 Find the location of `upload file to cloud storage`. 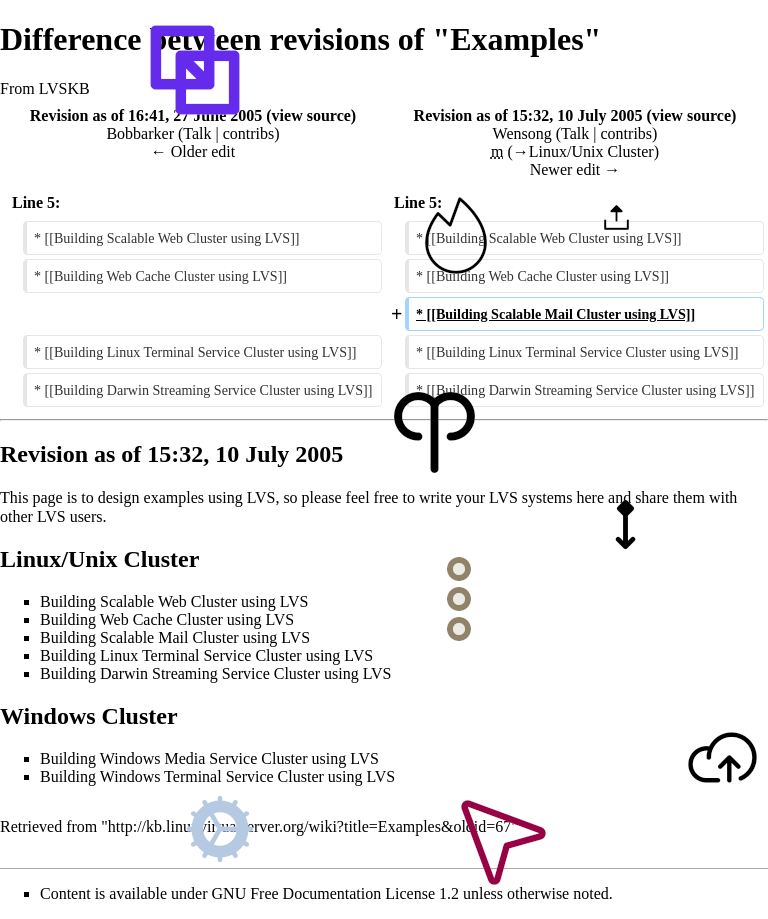

upload file to cloud storage is located at coordinates (722, 757).